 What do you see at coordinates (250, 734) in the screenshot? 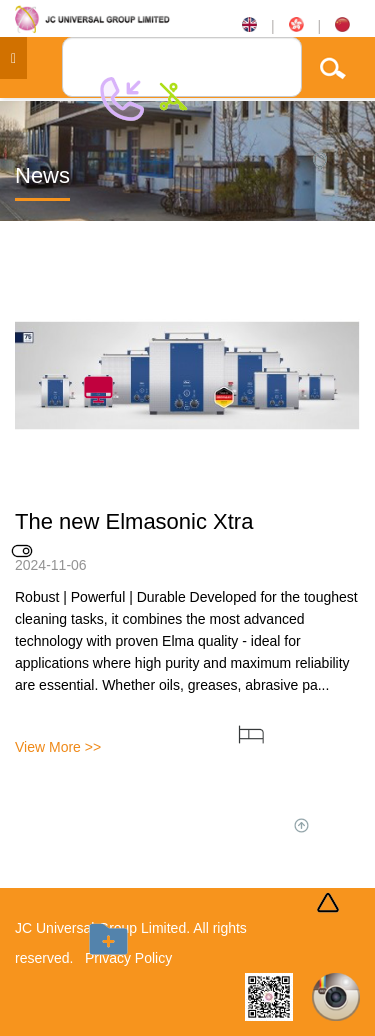
I see `view accommodation or hotel options` at bounding box center [250, 734].